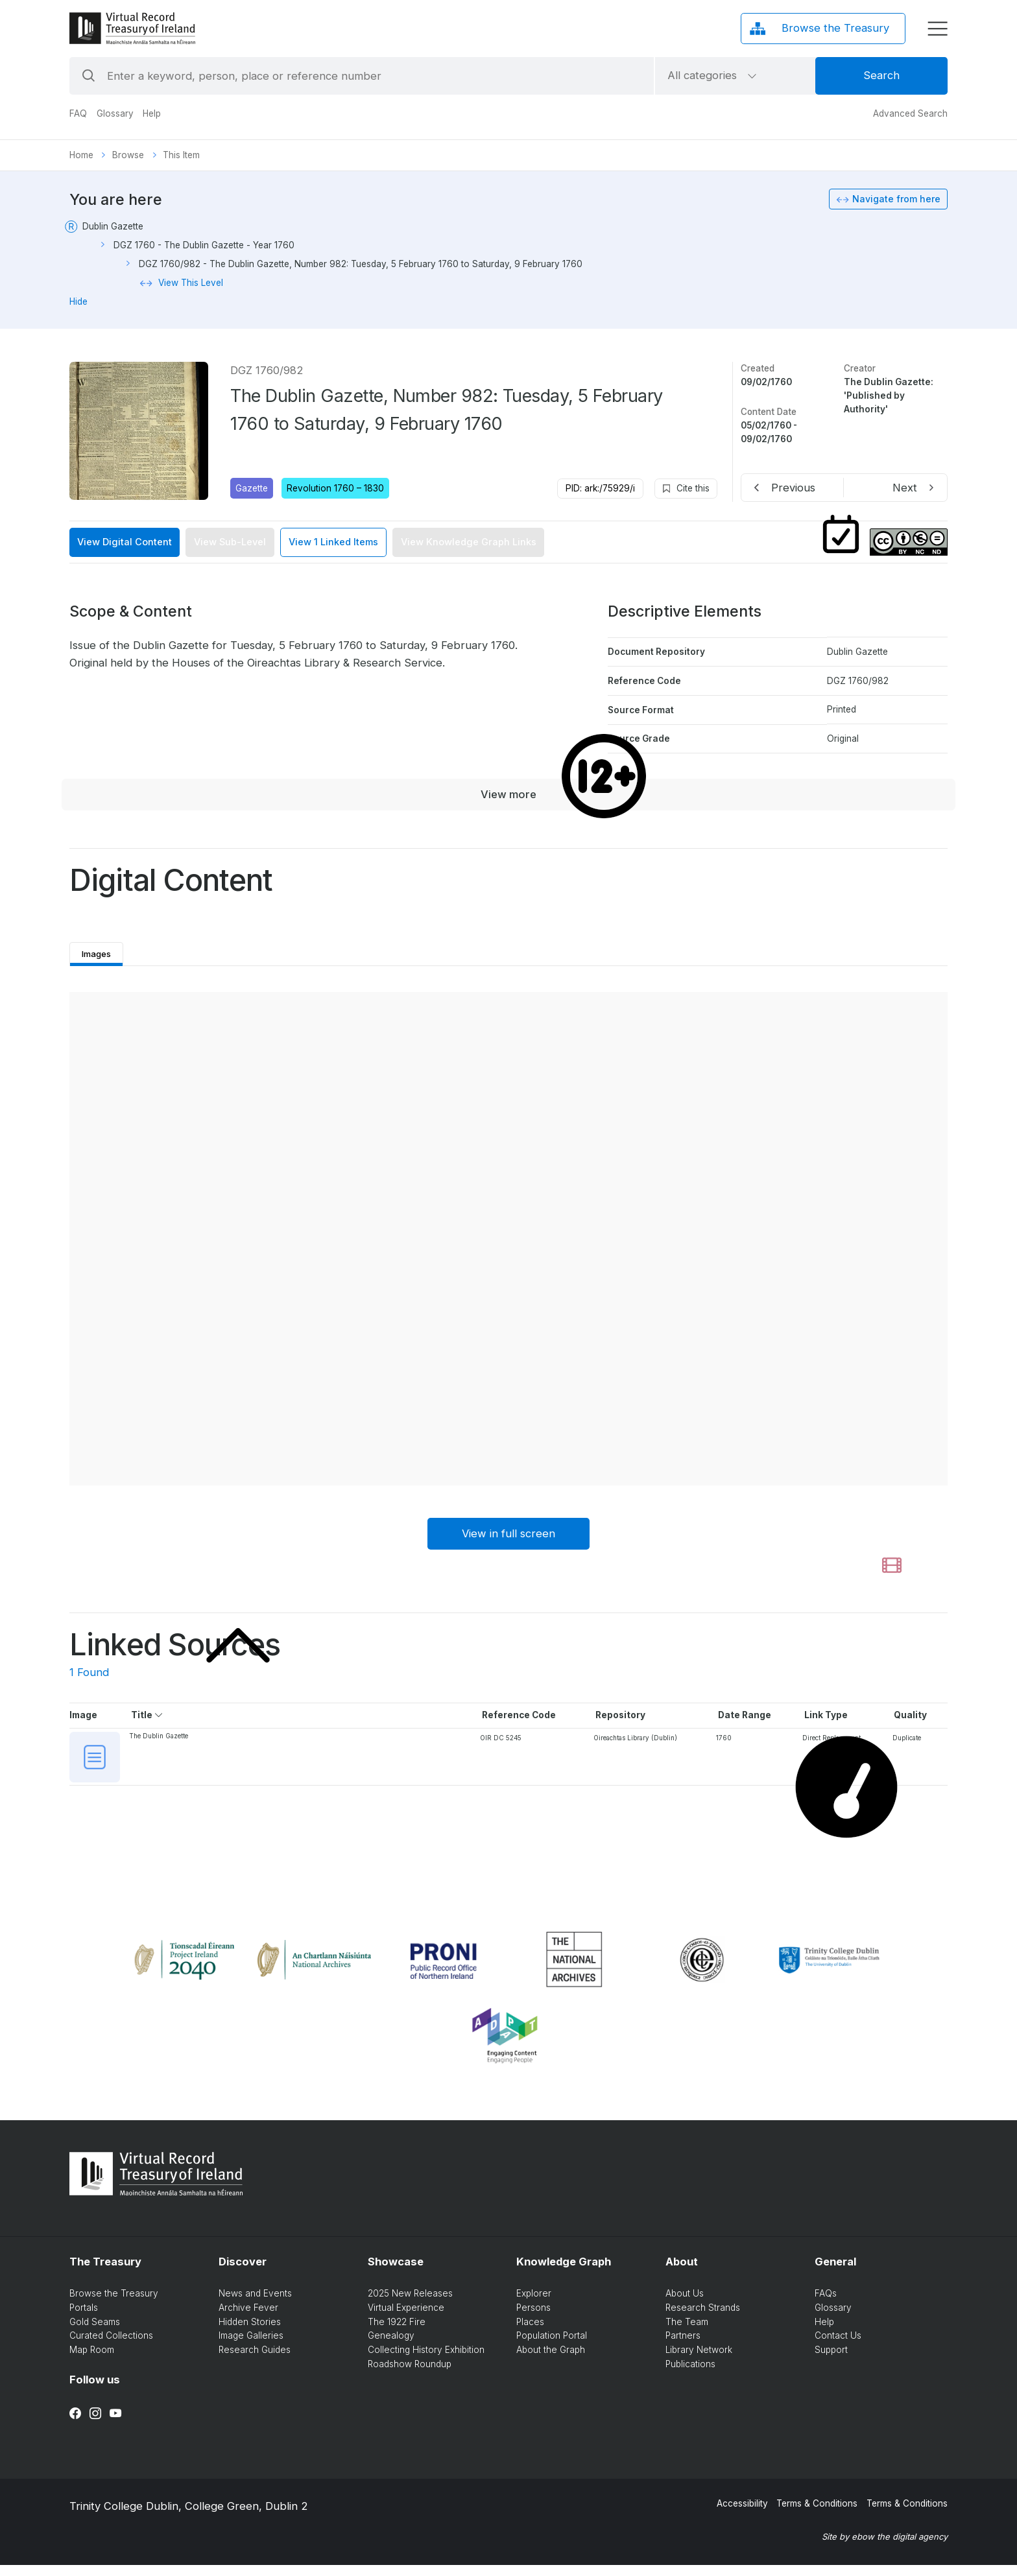 This screenshot has height=2576, width=1017. Describe the element at coordinates (841, 535) in the screenshot. I see `confirm or complete a scheduled event` at that location.